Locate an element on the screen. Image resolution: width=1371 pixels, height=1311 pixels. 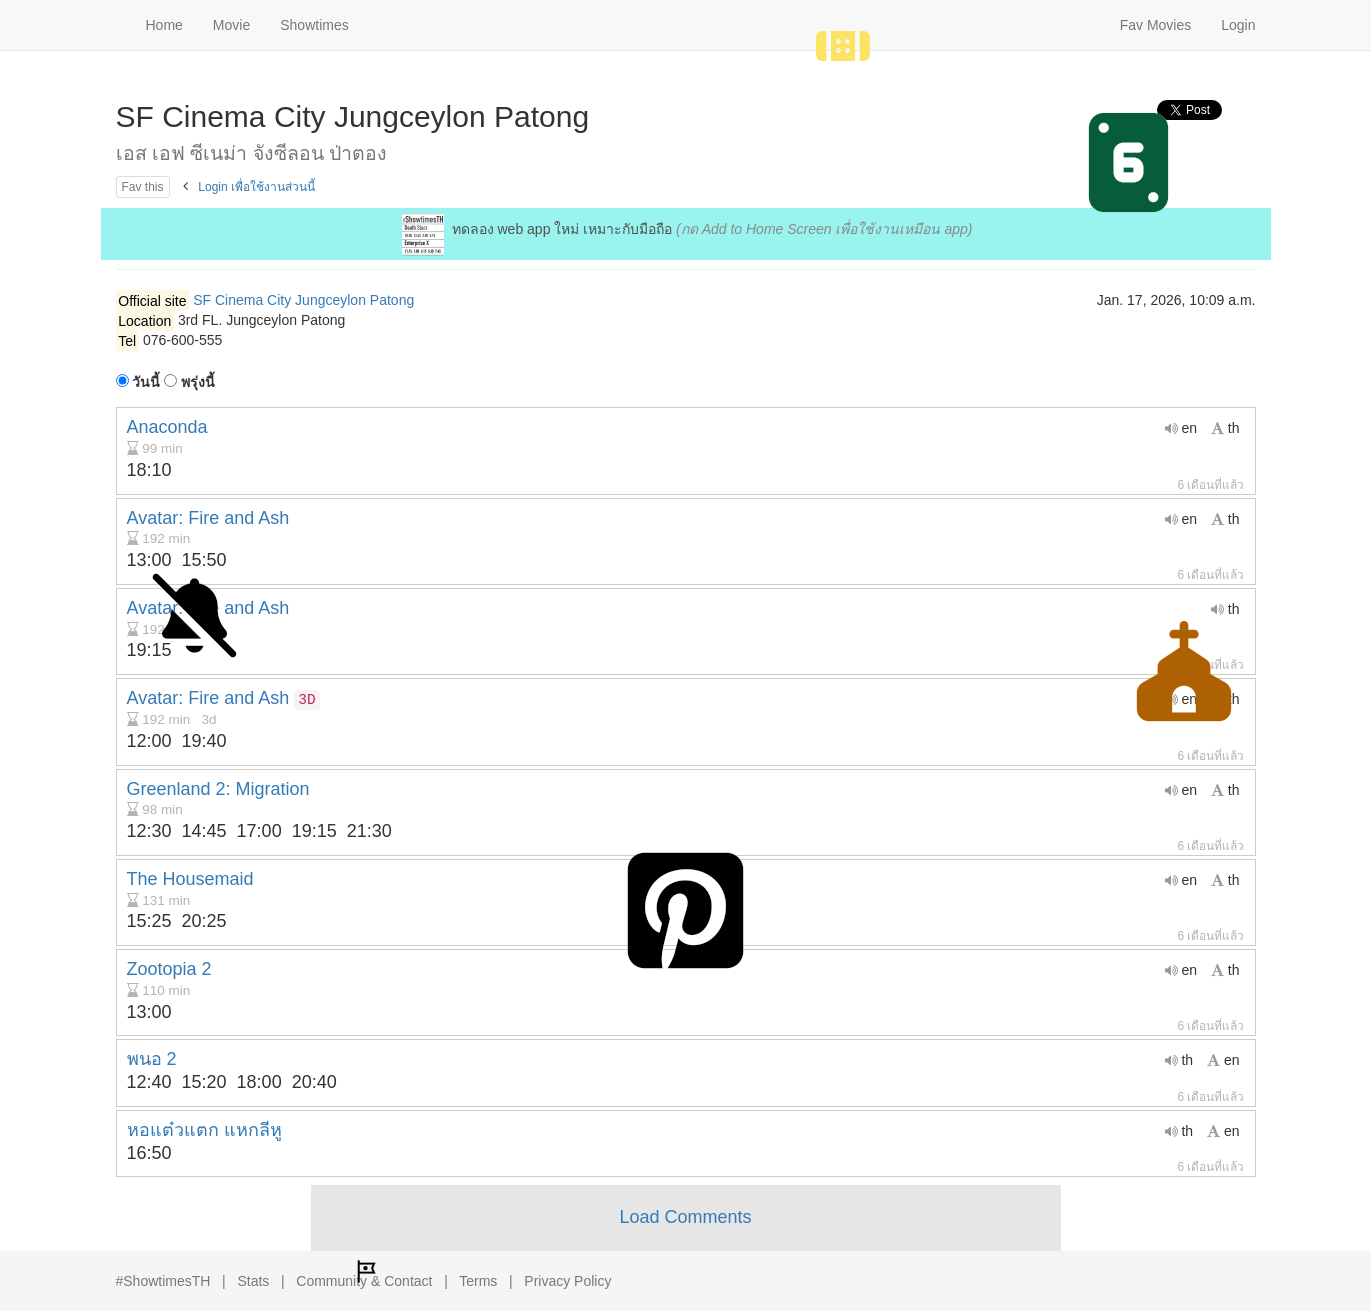
view nearby churches or places of worship is located at coordinates (1184, 674).